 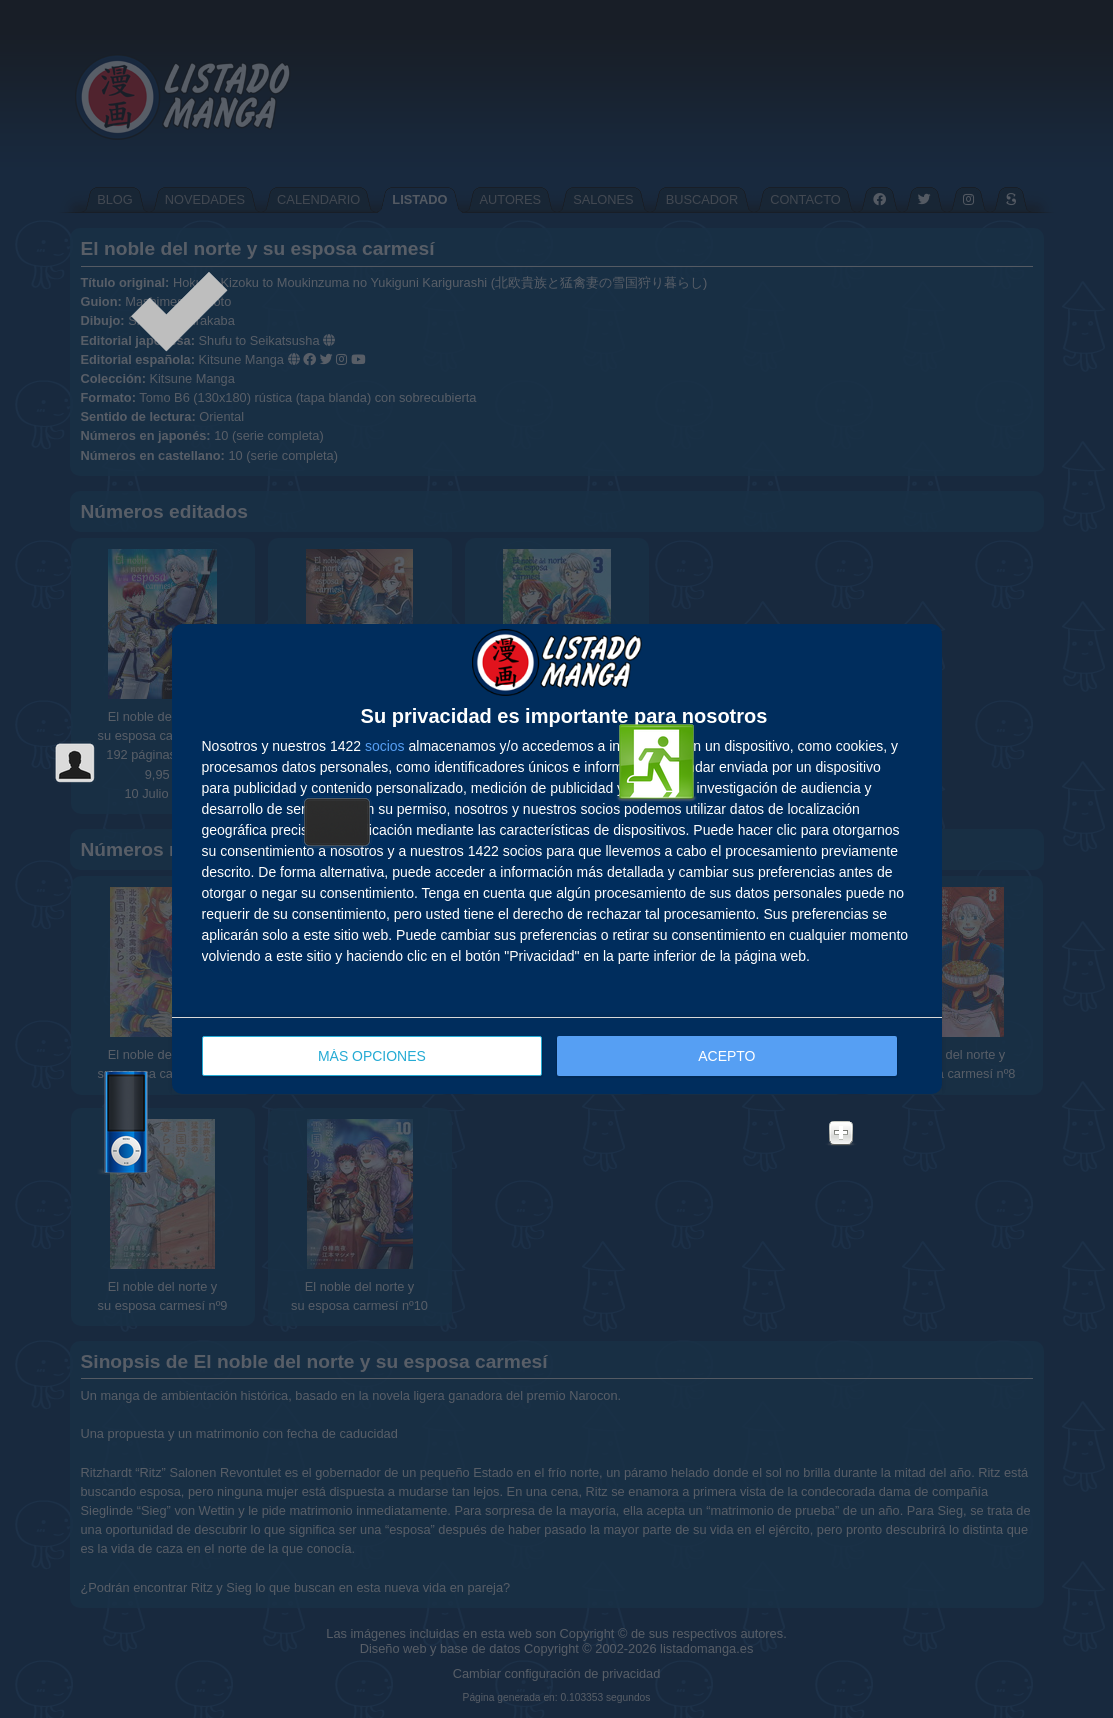 What do you see at coordinates (51, 739) in the screenshot?
I see `indicates user-generated content in the library` at bounding box center [51, 739].